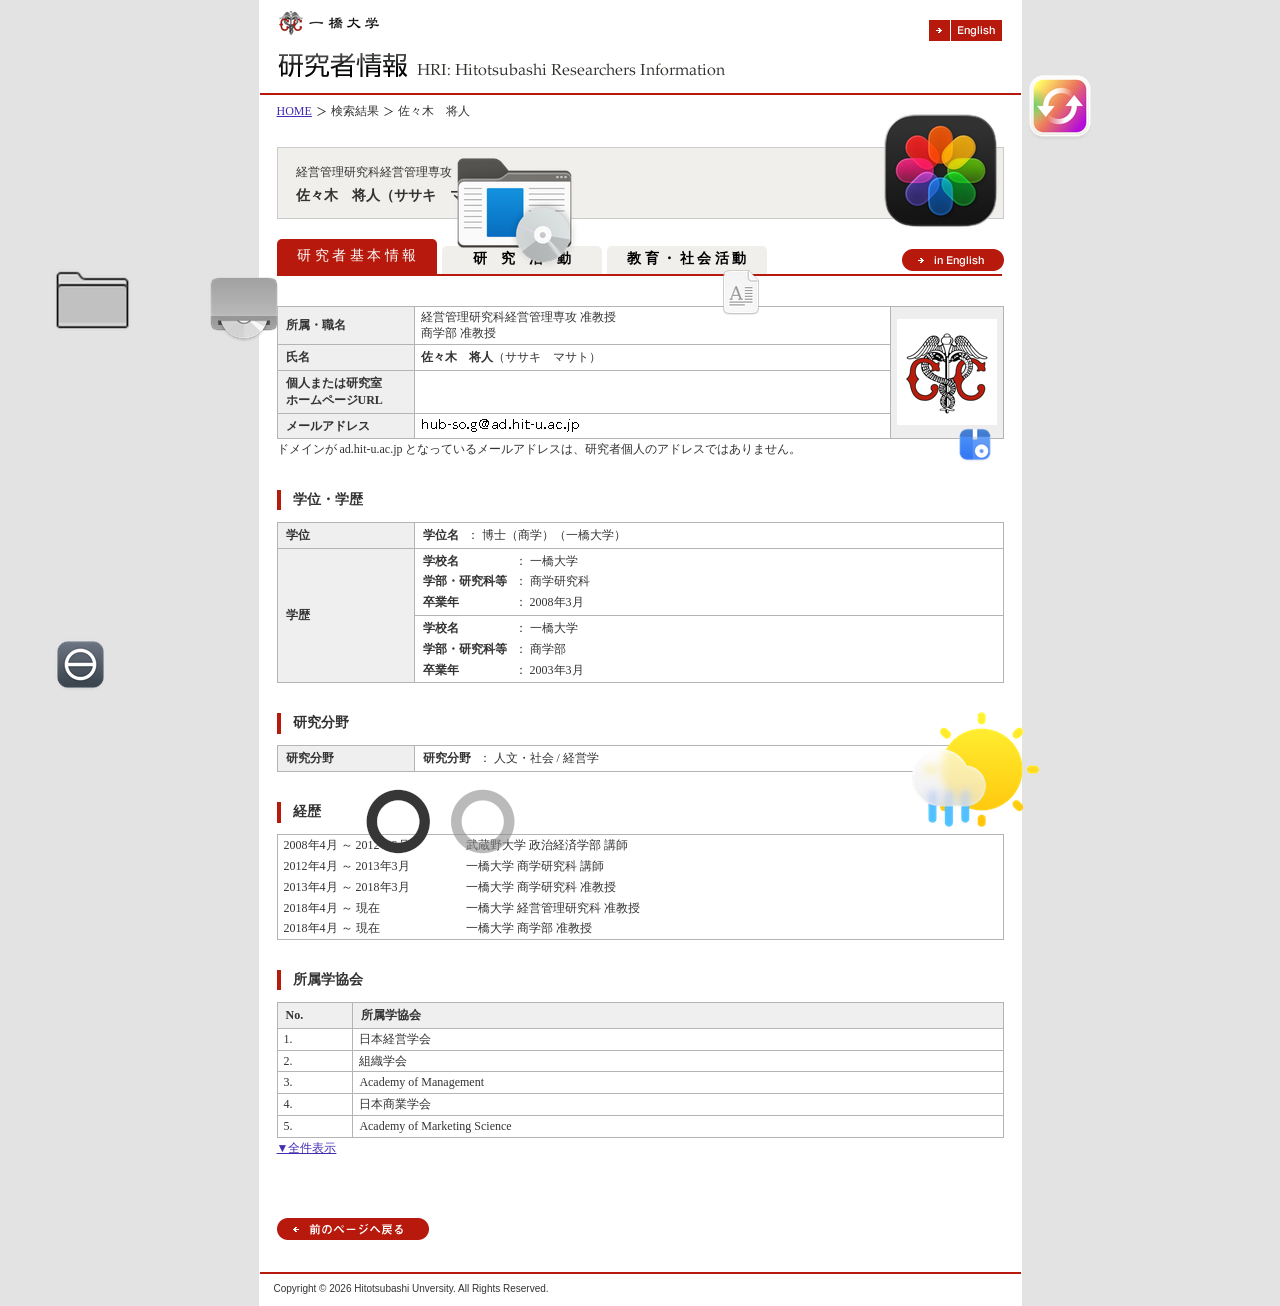  What do you see at coordinates (92, 299) in the screenshot?
I see `selected folder in mail sidebar` at bounding box center [92, 299].